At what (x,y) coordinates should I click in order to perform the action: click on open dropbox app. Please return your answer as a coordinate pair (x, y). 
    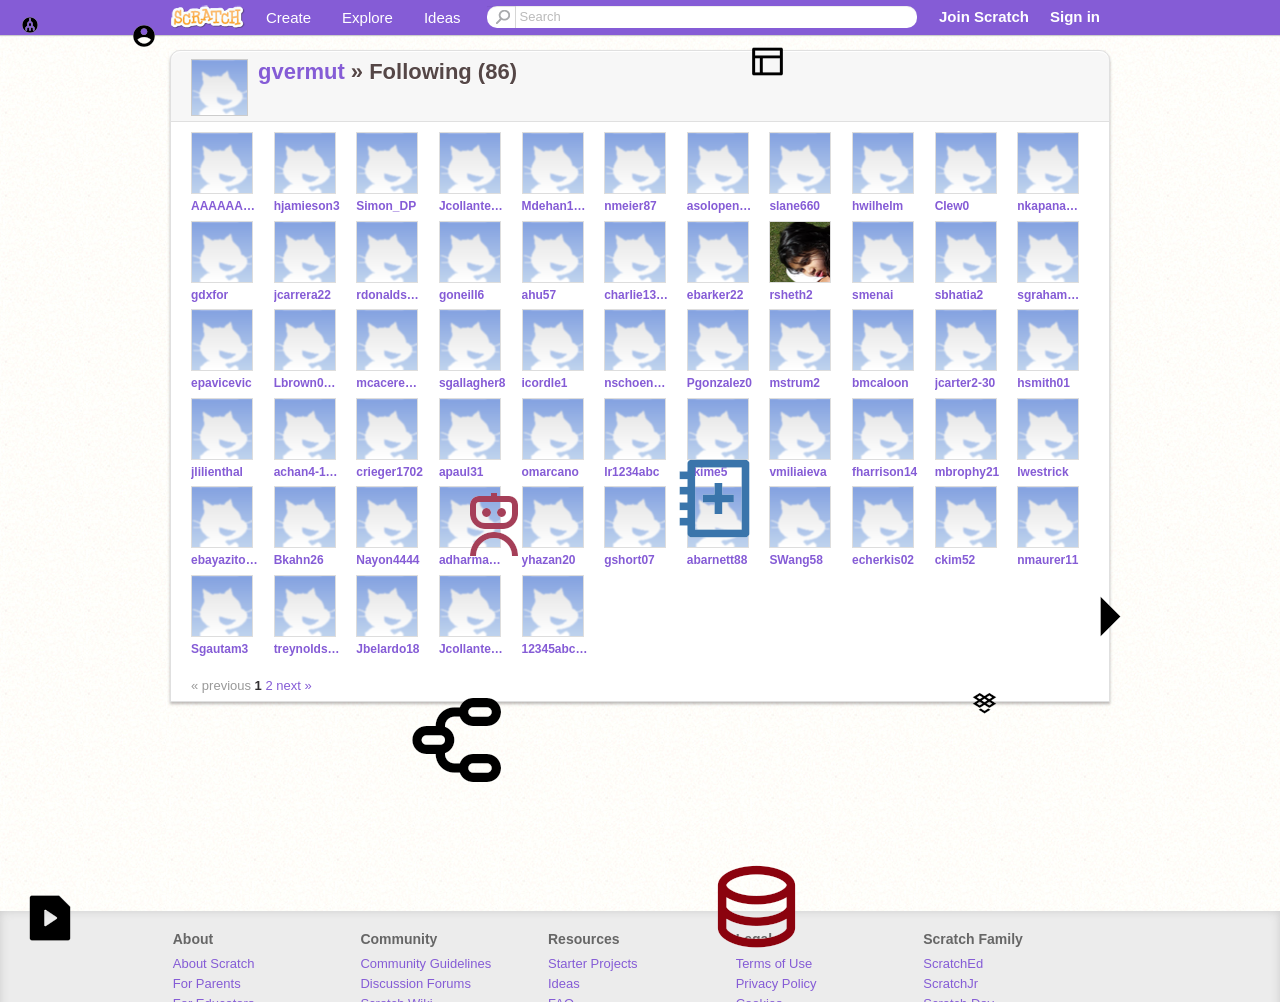
    Looking at the image, I should click on (984, 702).